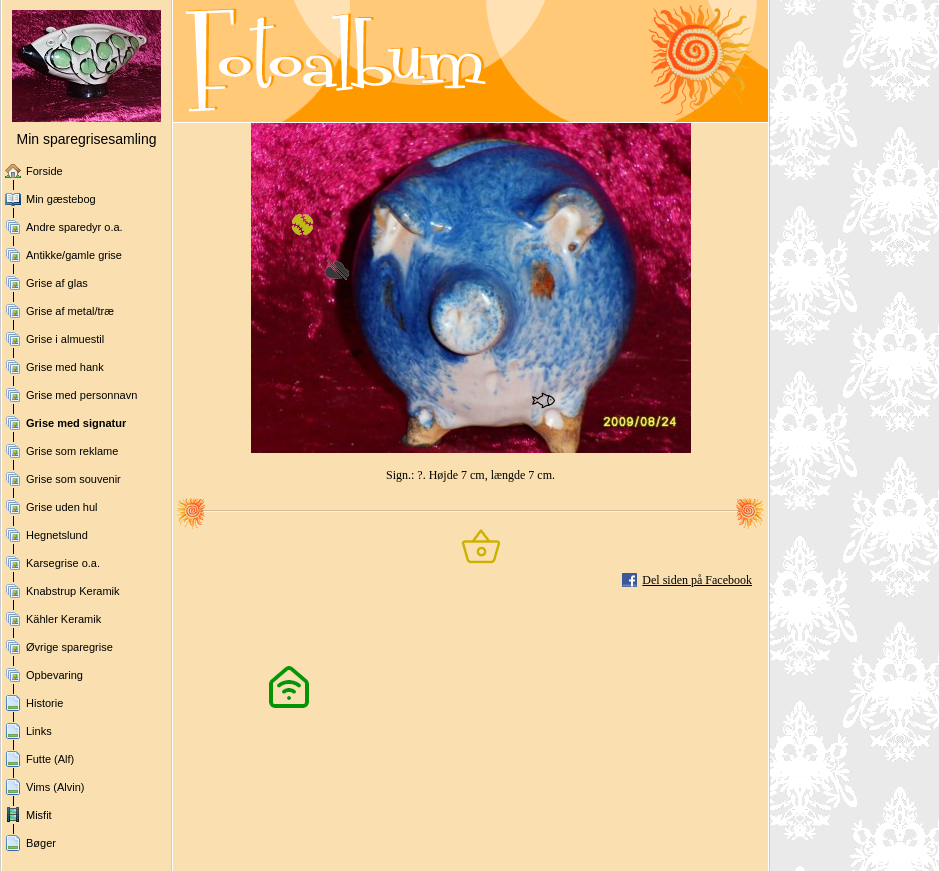 The image size is (939, 871). Describe the element at coordinates (289, 688) in the screenshot. I see `access smart home settings` at that location.